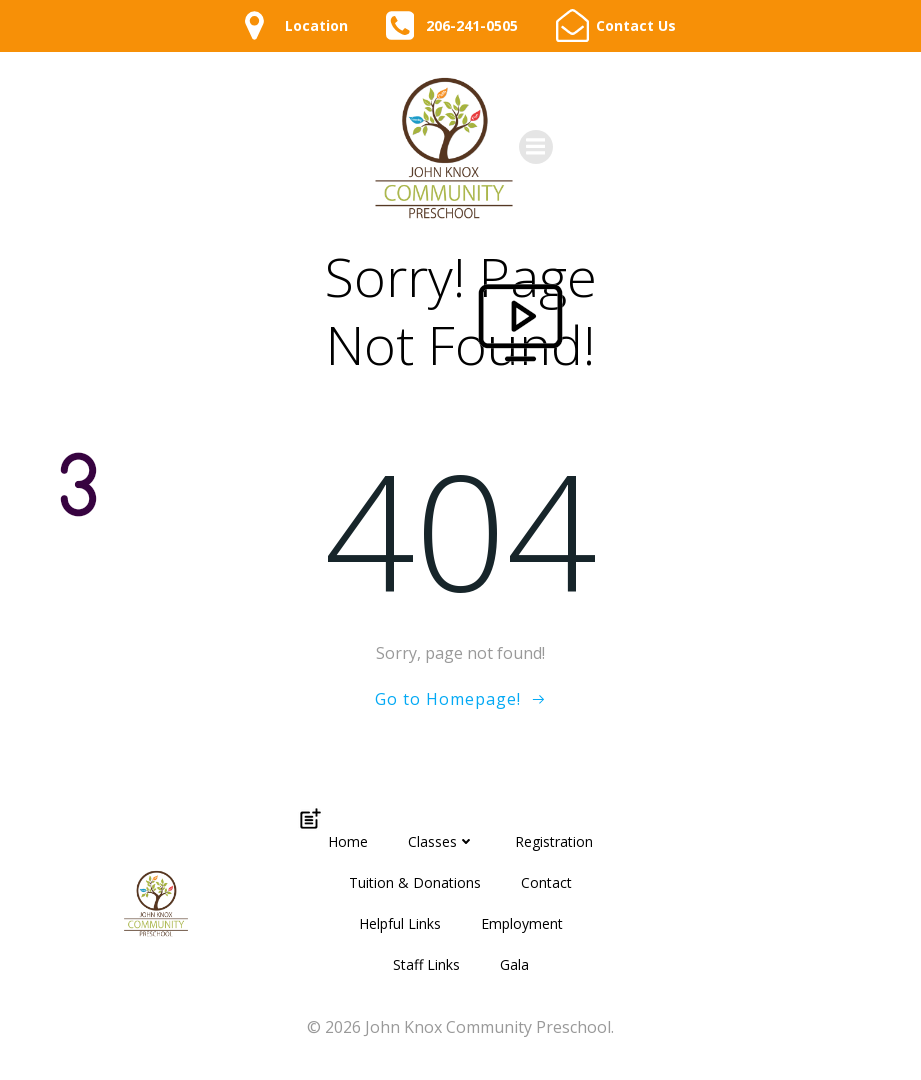  I want to click on indicates step 3 in a multi-step process, so click(78, 484).